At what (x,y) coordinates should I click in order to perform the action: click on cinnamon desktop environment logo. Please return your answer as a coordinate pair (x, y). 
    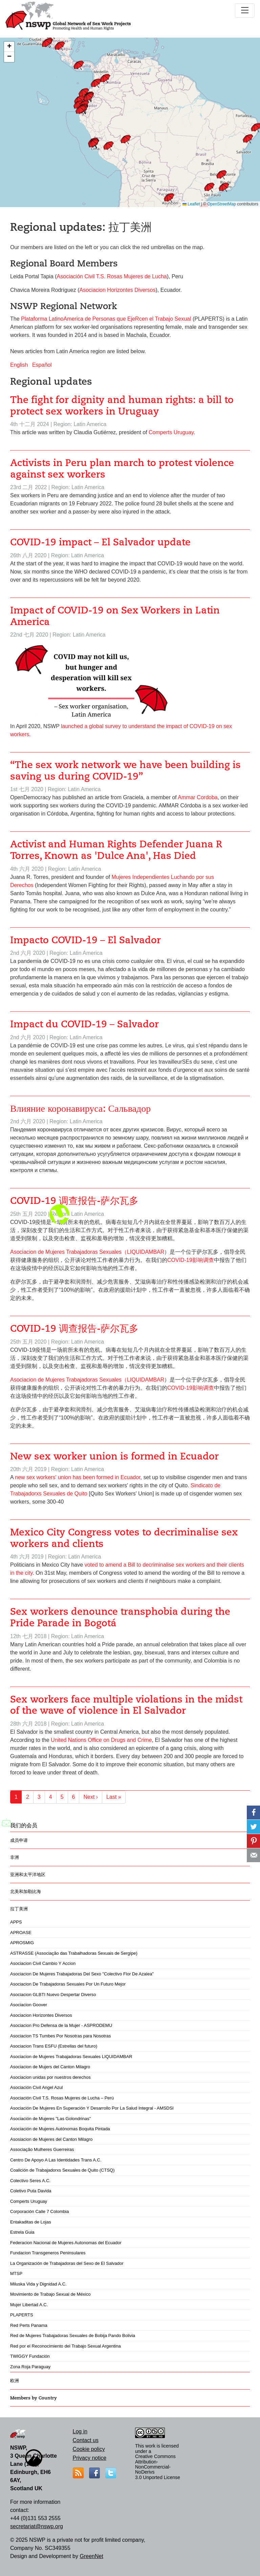
    Looking at the image, I should click on (34, 2458).